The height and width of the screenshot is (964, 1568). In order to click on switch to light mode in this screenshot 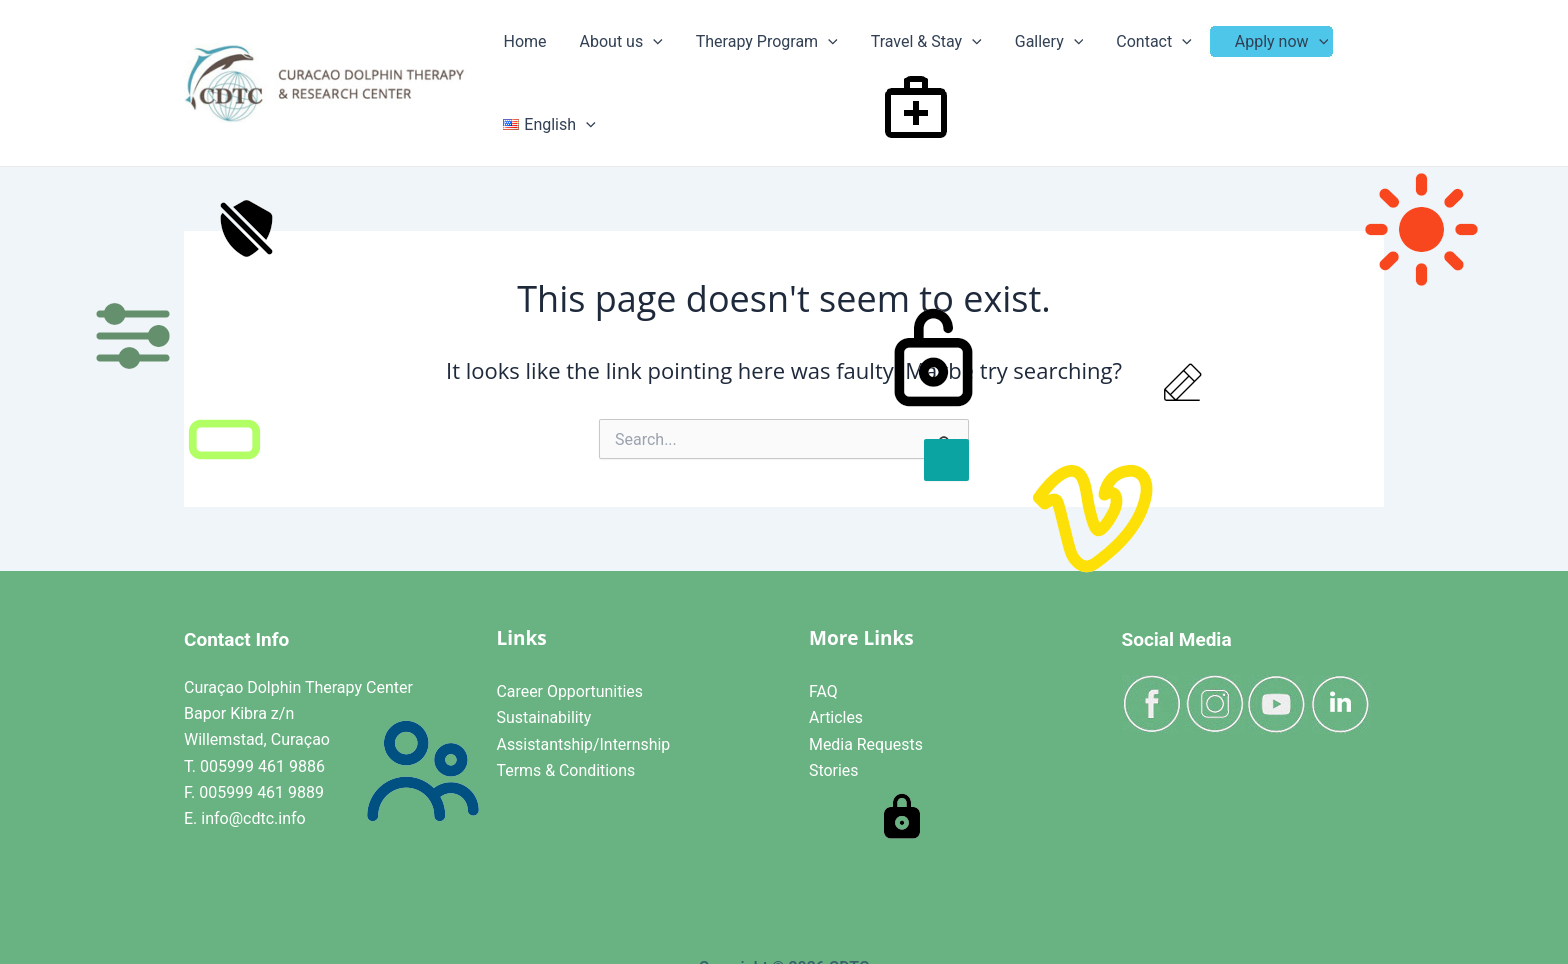, I will do `click(1421, 229)`.